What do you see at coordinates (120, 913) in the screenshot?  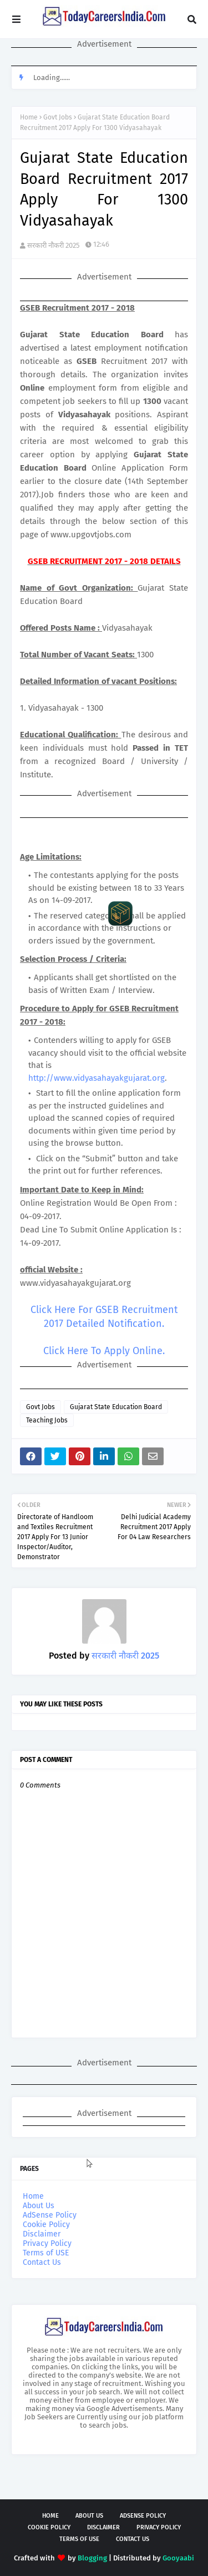 I see `open bee package manager application` at bounding box center [120, 913].